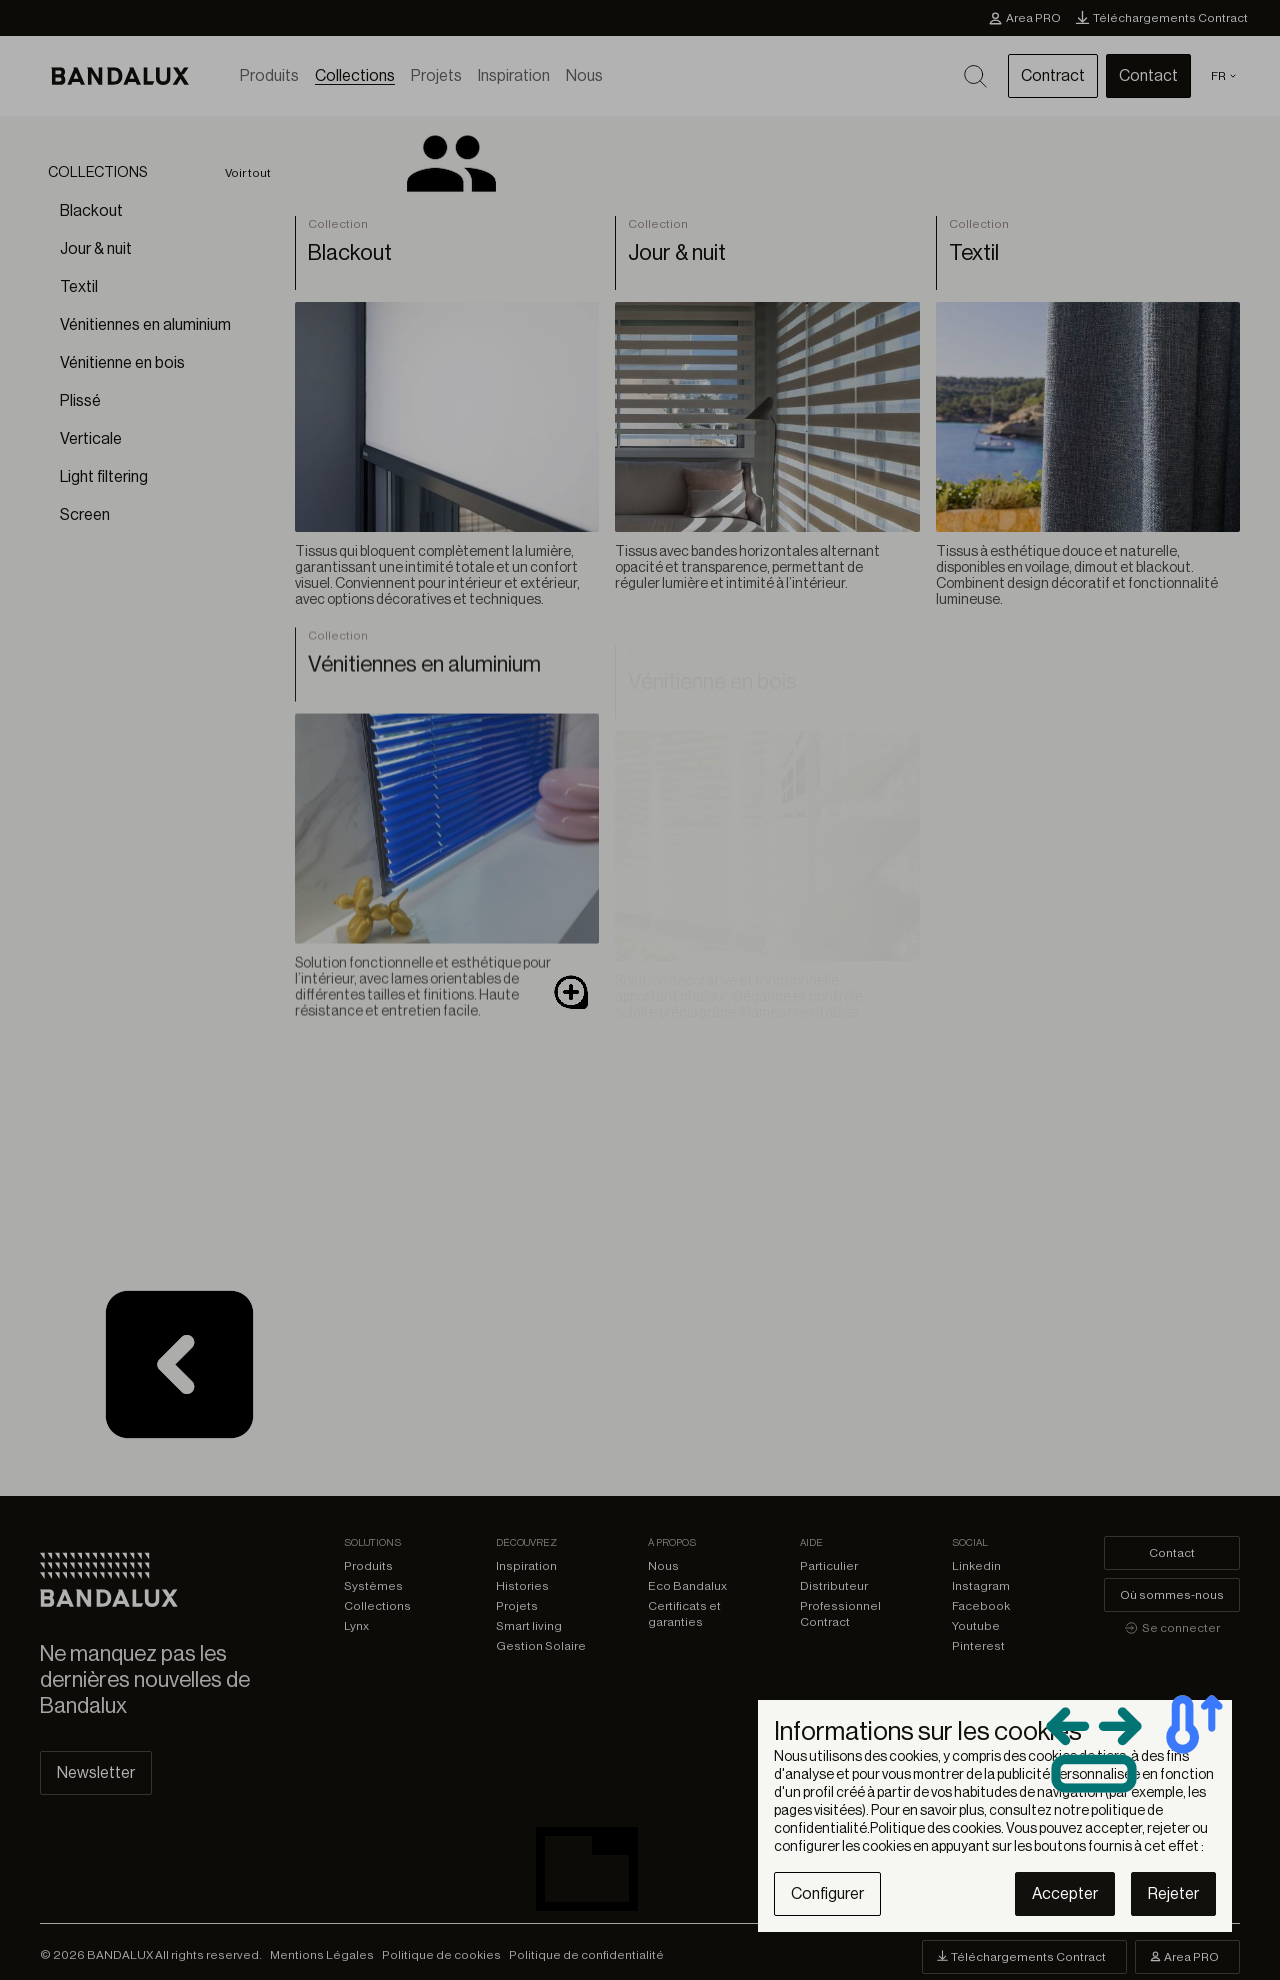 The image size is (1280, 1980). Describe the element at coordinates (179, 1364) in the screenshot. I see `navigate back to the previous screen` at that location.